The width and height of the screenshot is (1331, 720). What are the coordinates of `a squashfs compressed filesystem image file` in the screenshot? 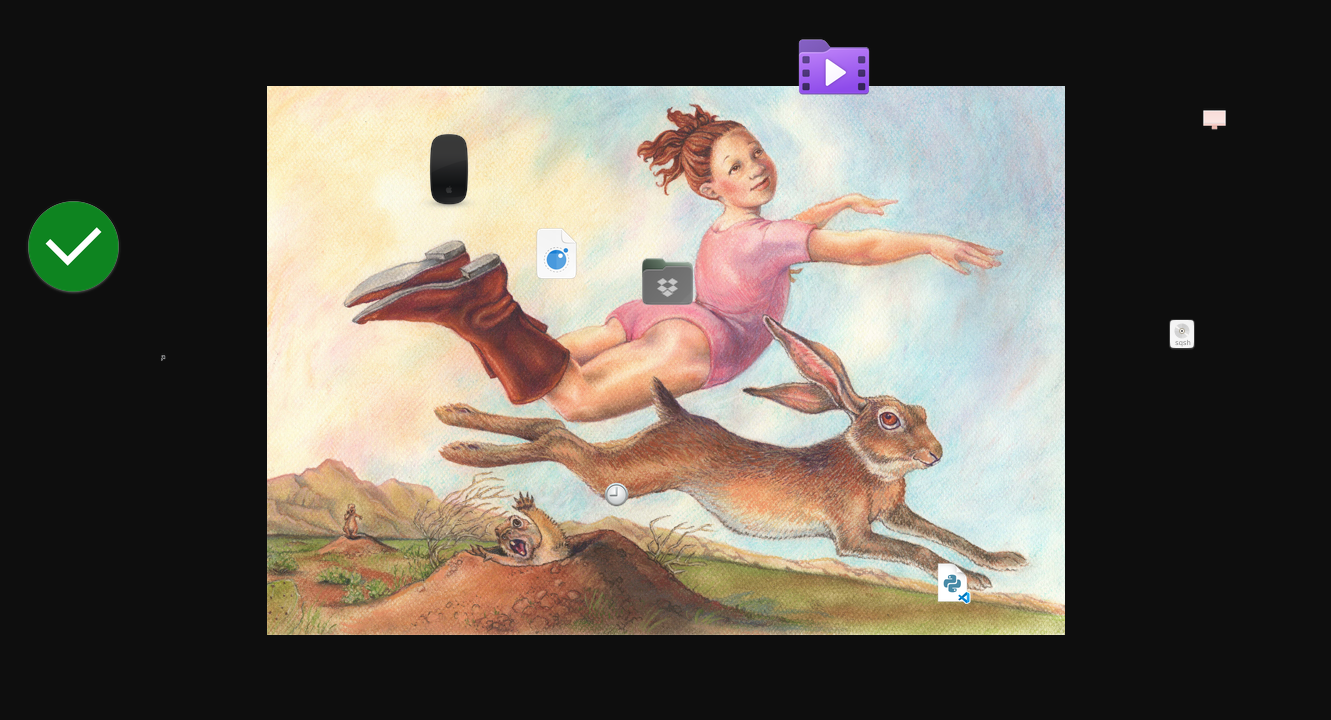 It's located at (1182, 334).